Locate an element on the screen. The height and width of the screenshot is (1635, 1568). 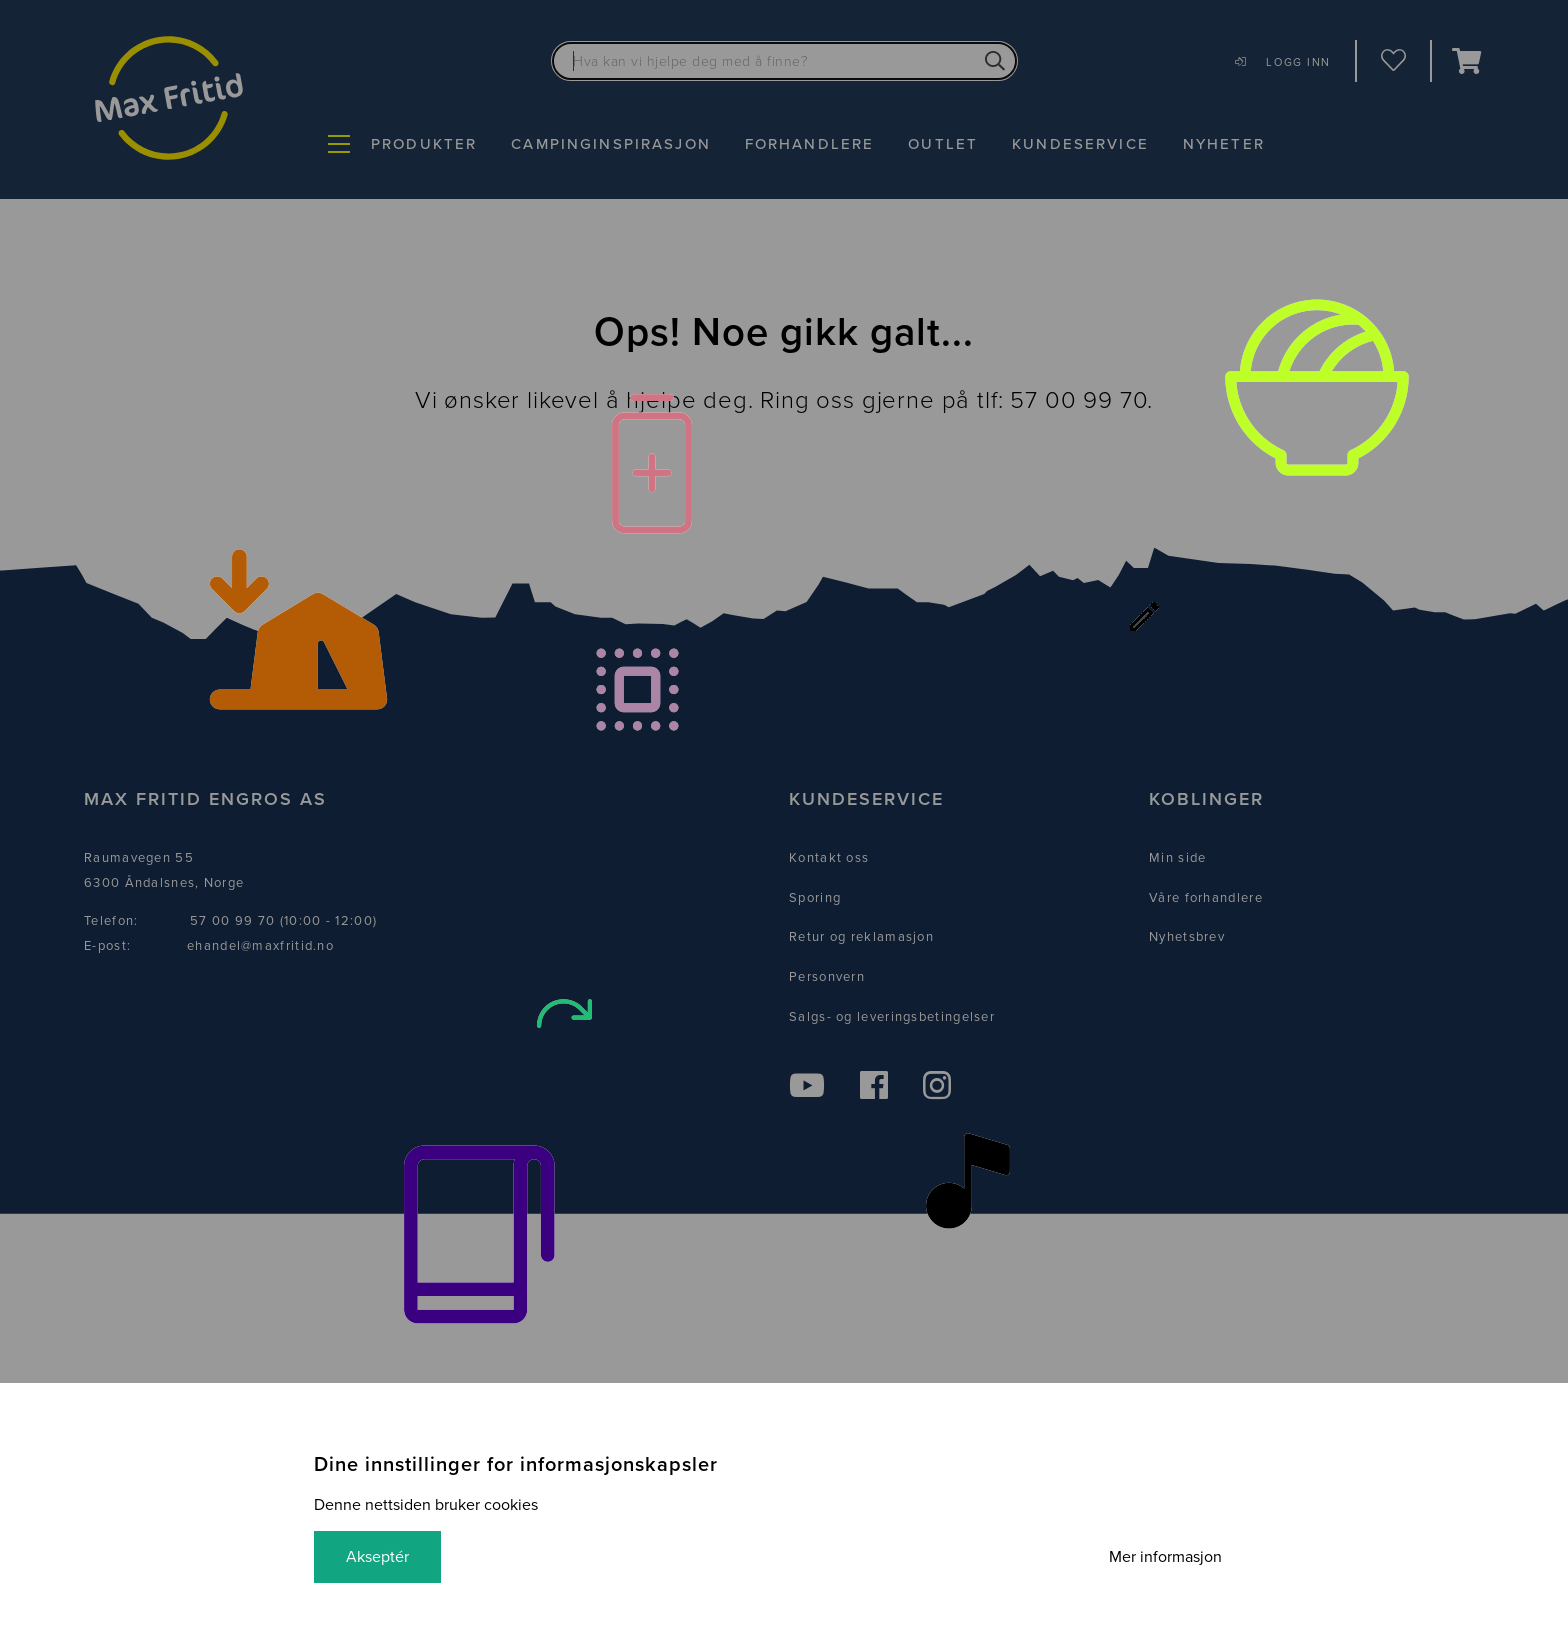
view towel or linen amenities is located at coordinates (472, 1234).